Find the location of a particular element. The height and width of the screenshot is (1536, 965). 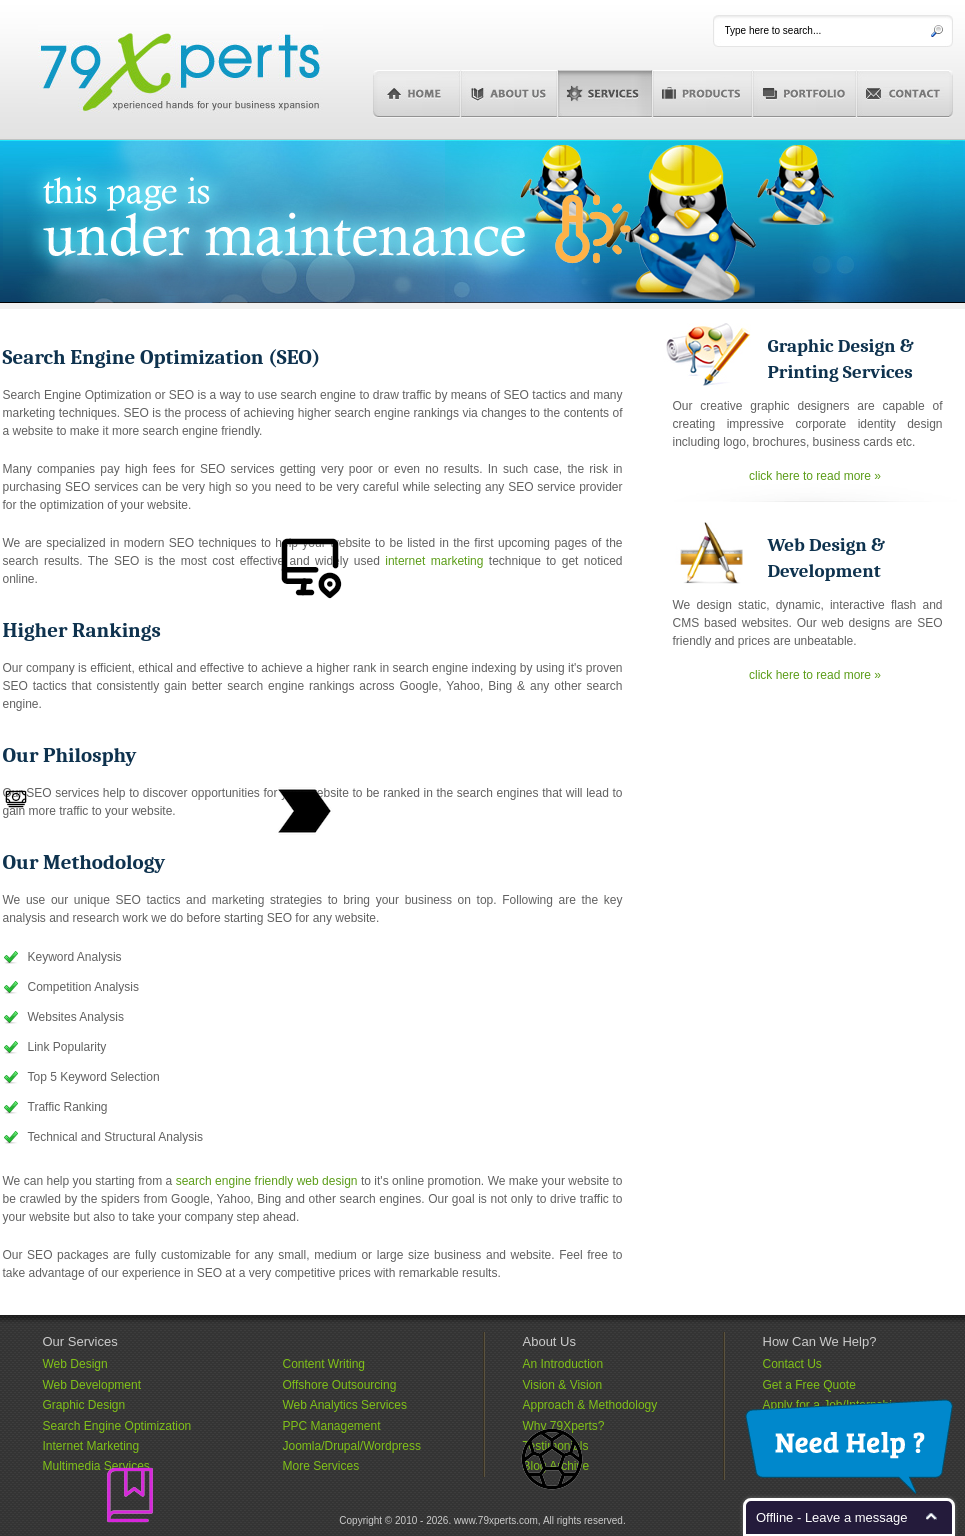

view device location on map is located at coordinates (310, 567).